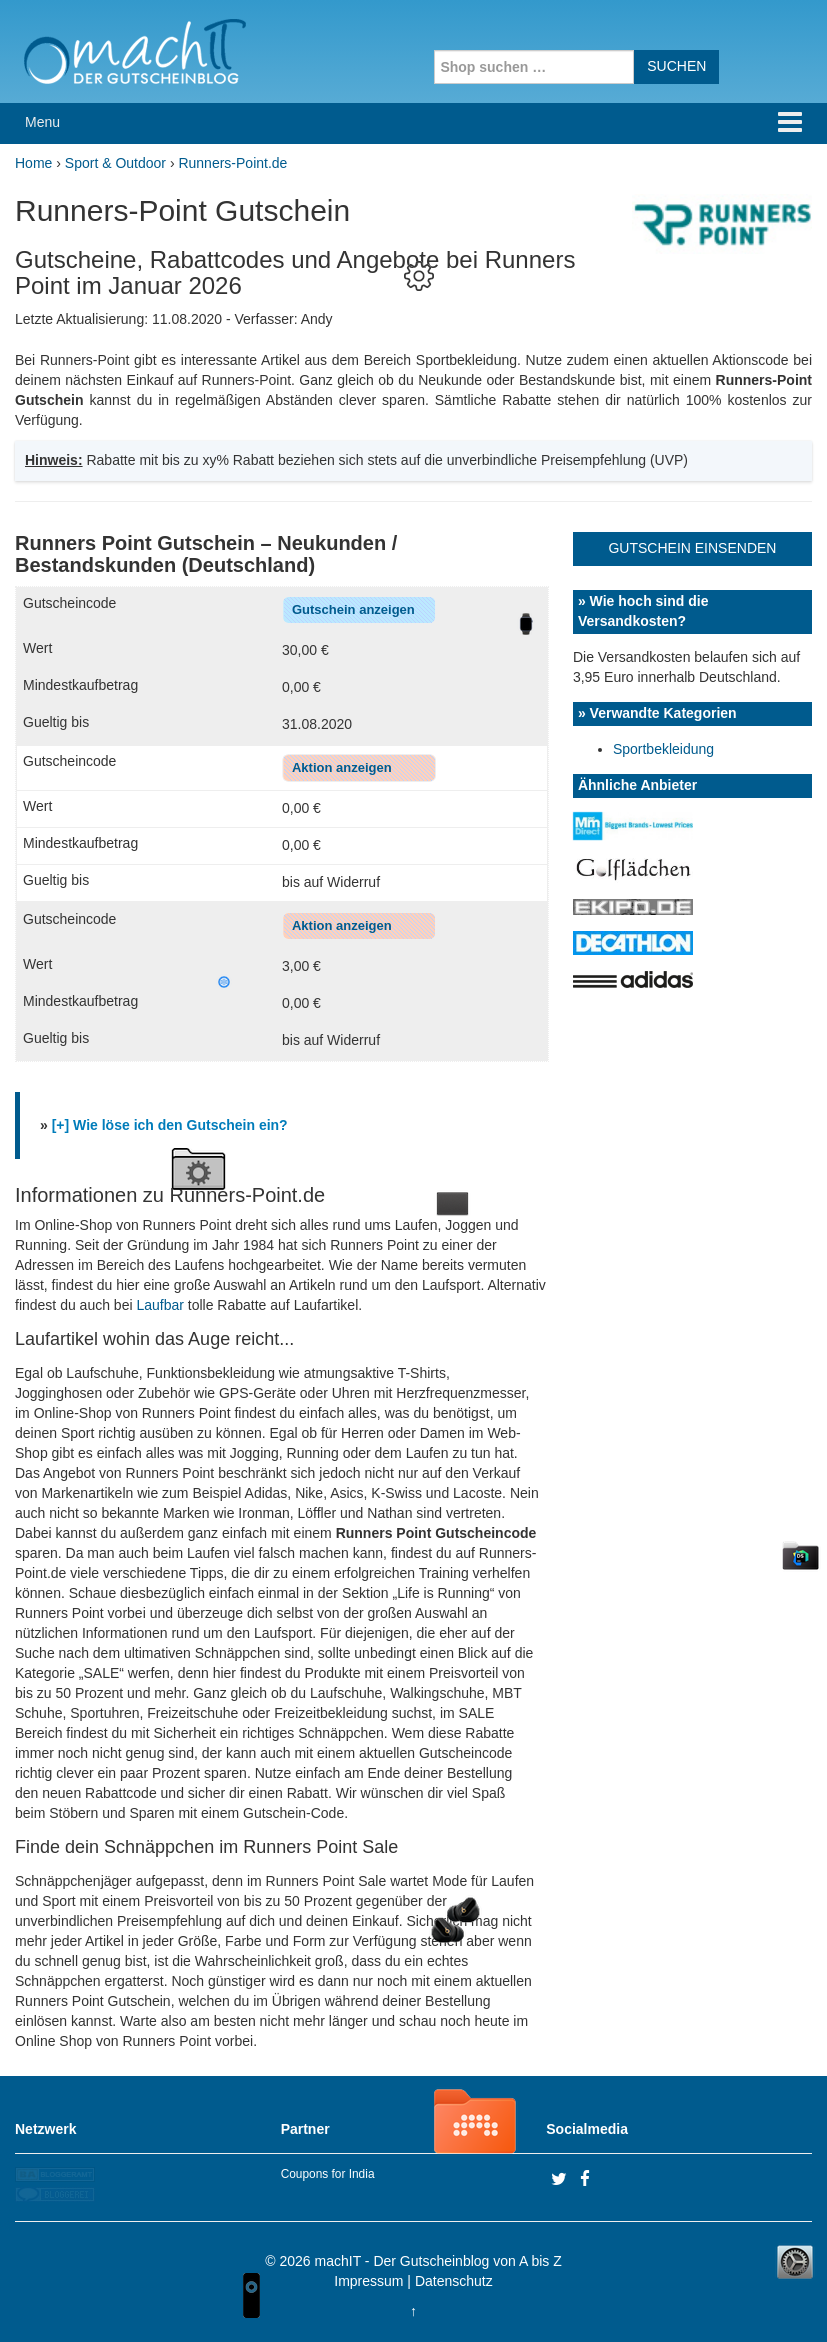  Describe the element at coordinates (526, 624) in the screenshot. I see `apple watch series 6 device icon` at that location.